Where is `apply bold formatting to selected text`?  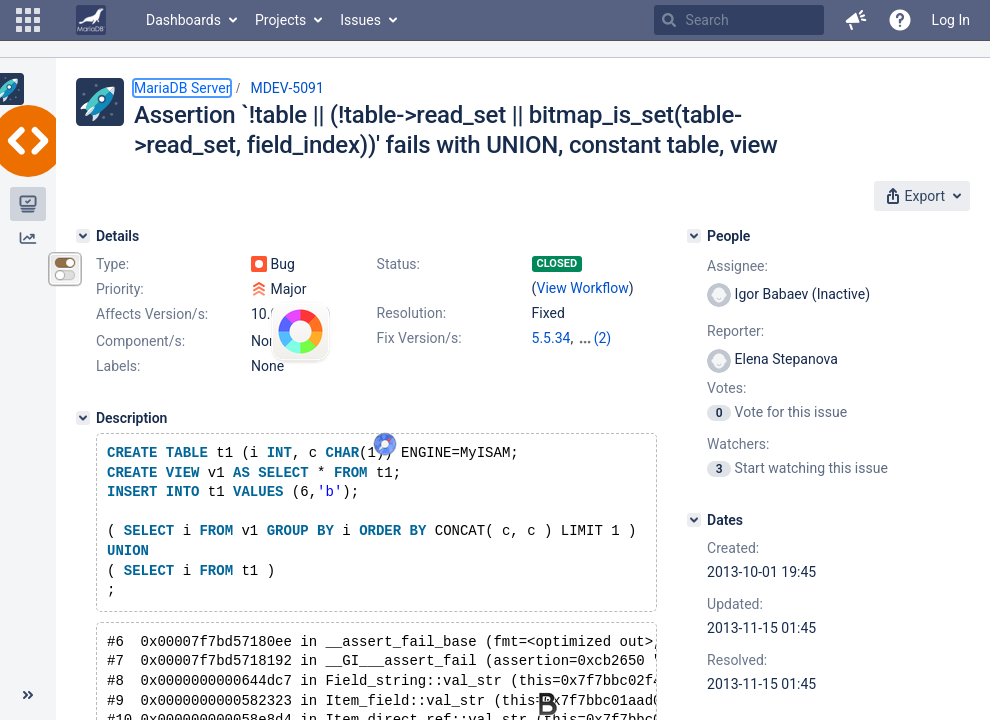 apply bold formatting to selected text is located at coordinates (548, 704).